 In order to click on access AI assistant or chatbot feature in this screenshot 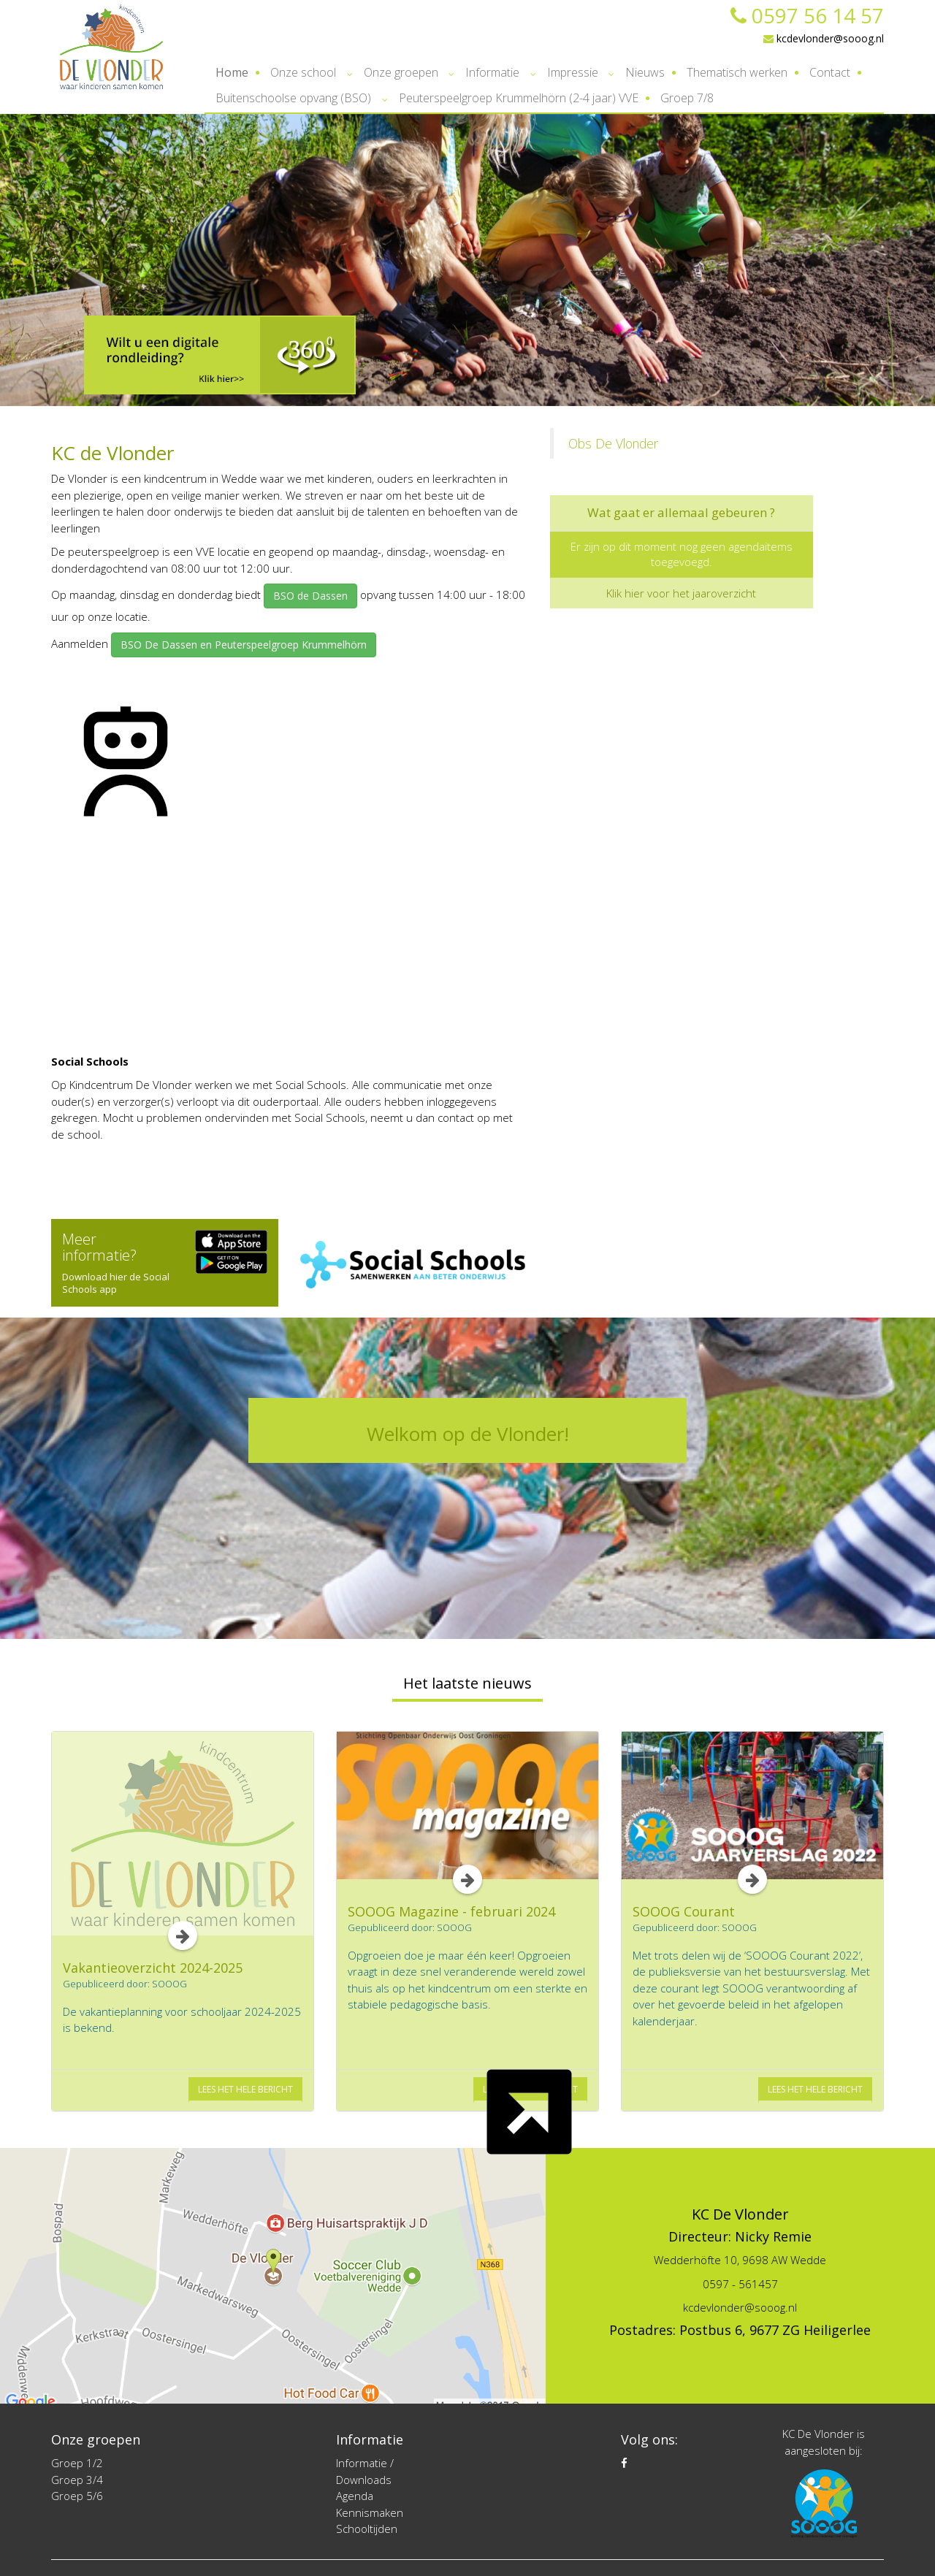, I will do `click(126, 764)`.